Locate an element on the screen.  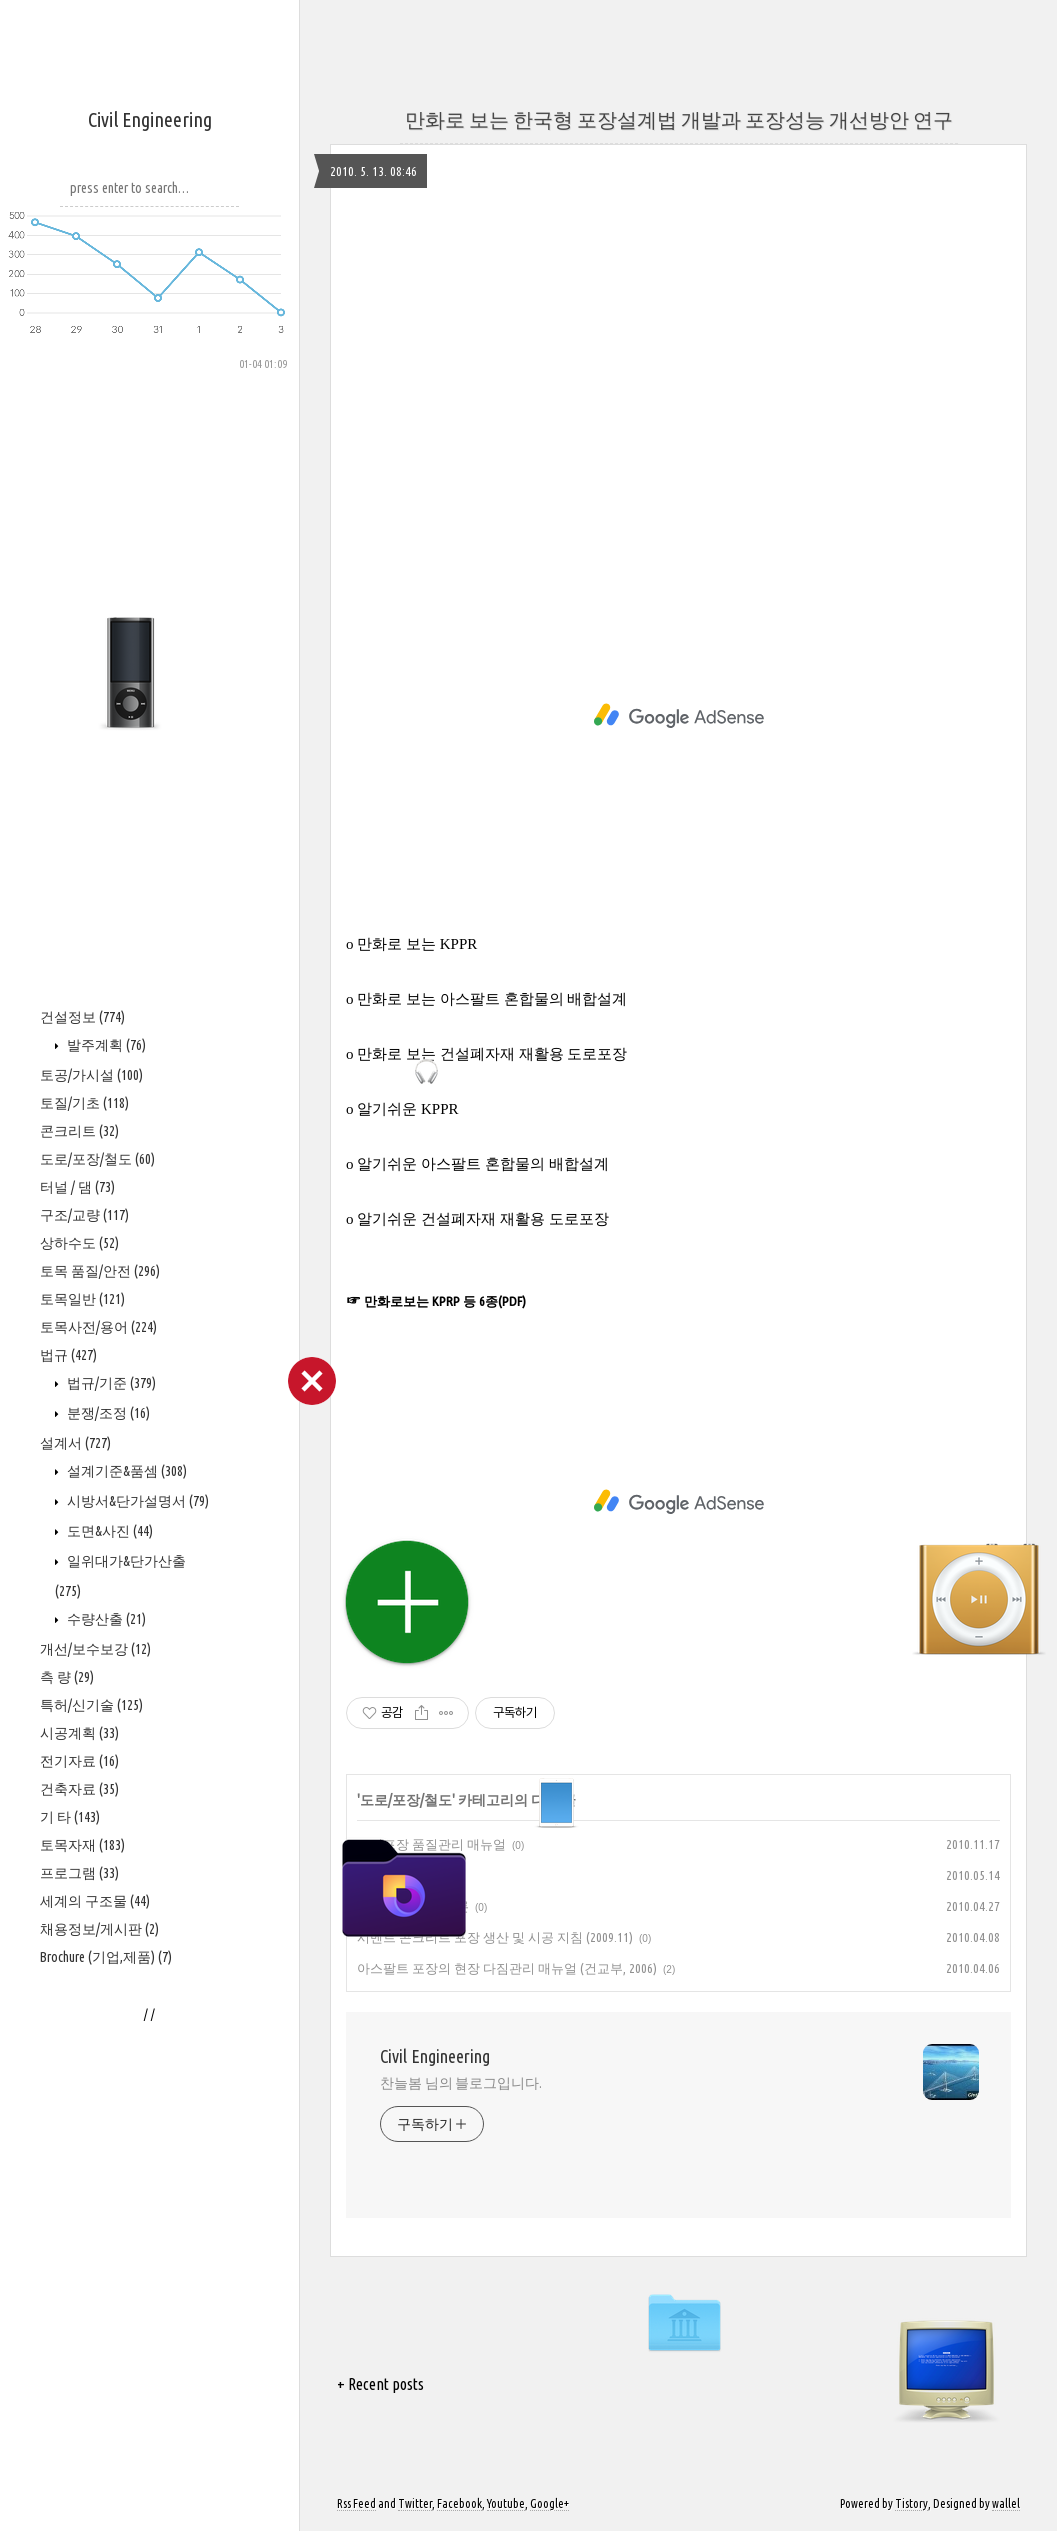
open wondershare pixstudio project folder is located at coordinates (403, 1891).